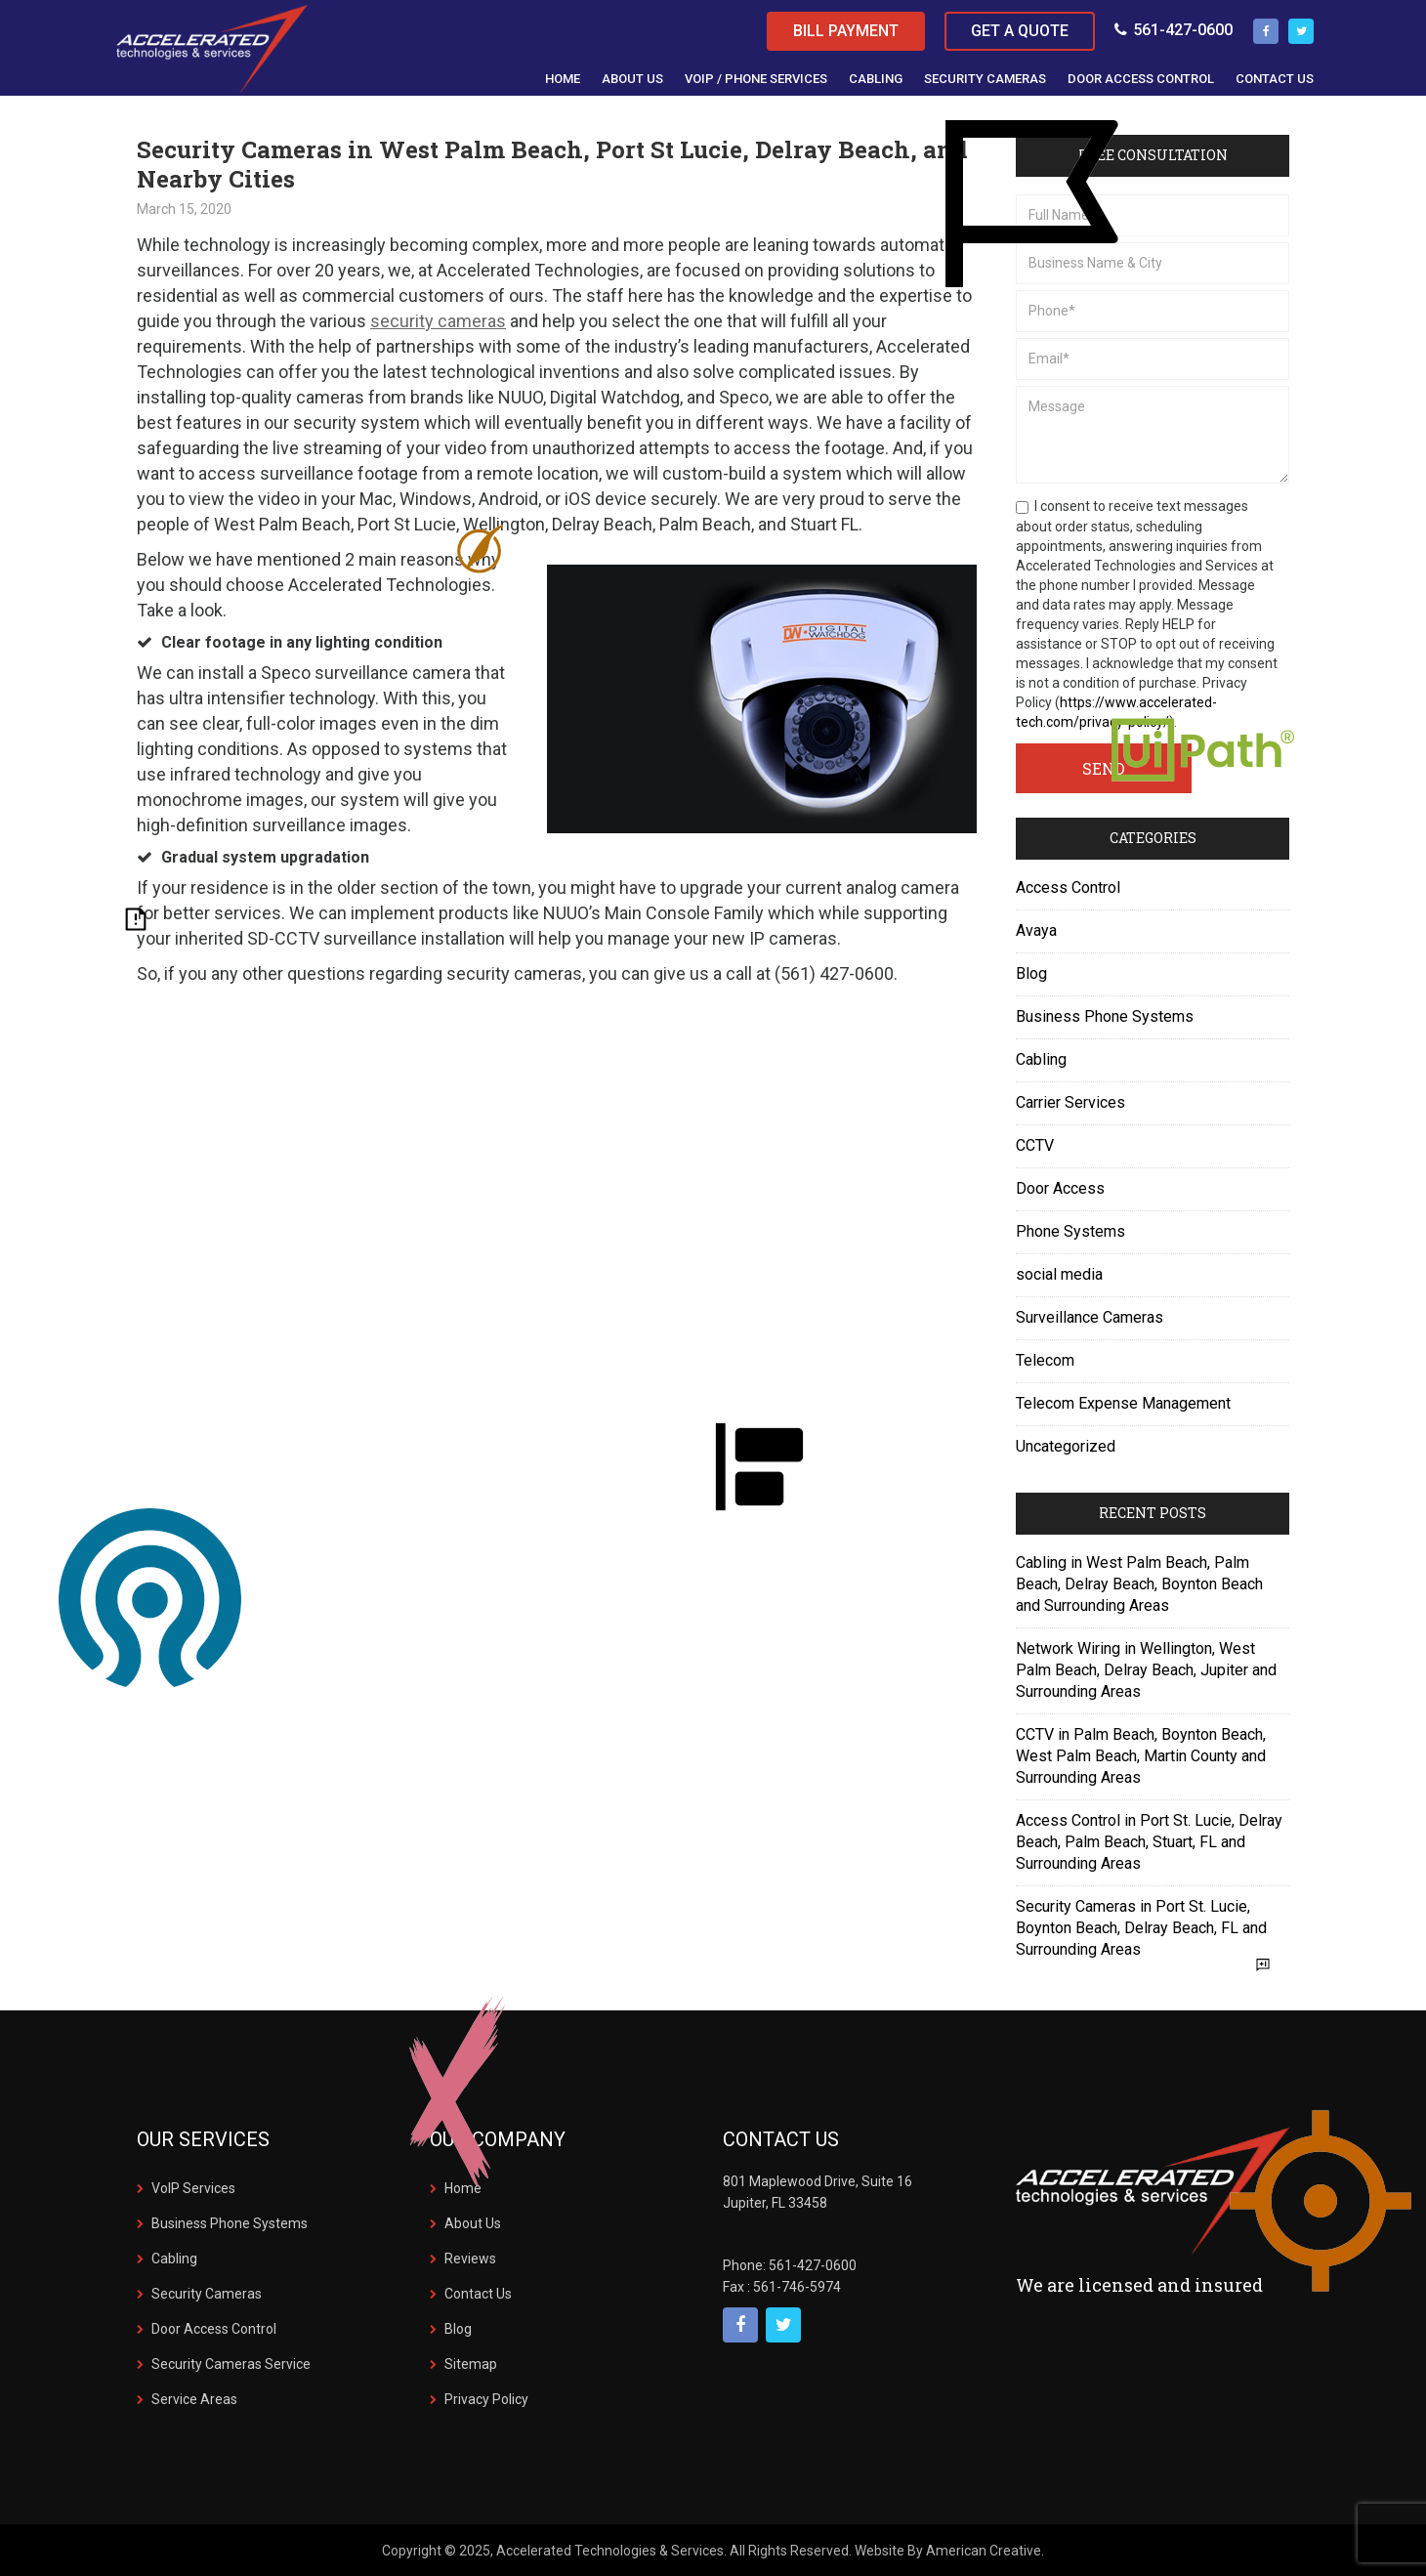  Describe the element at coordinates (457, 2091) in the screenshot. I see `pipx python package installer logo` at that location.